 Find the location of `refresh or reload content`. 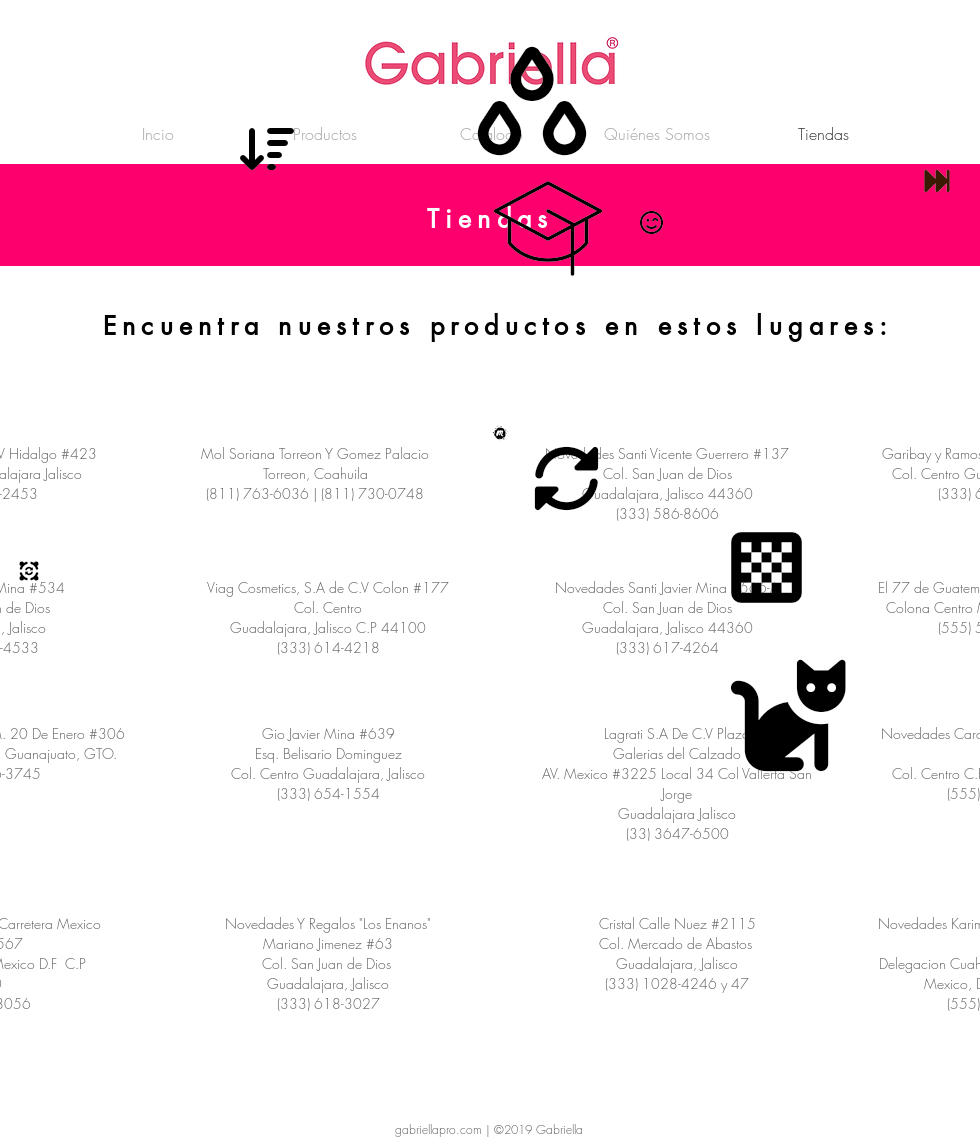

refresh or reload content is located at coordinates (566, 478).